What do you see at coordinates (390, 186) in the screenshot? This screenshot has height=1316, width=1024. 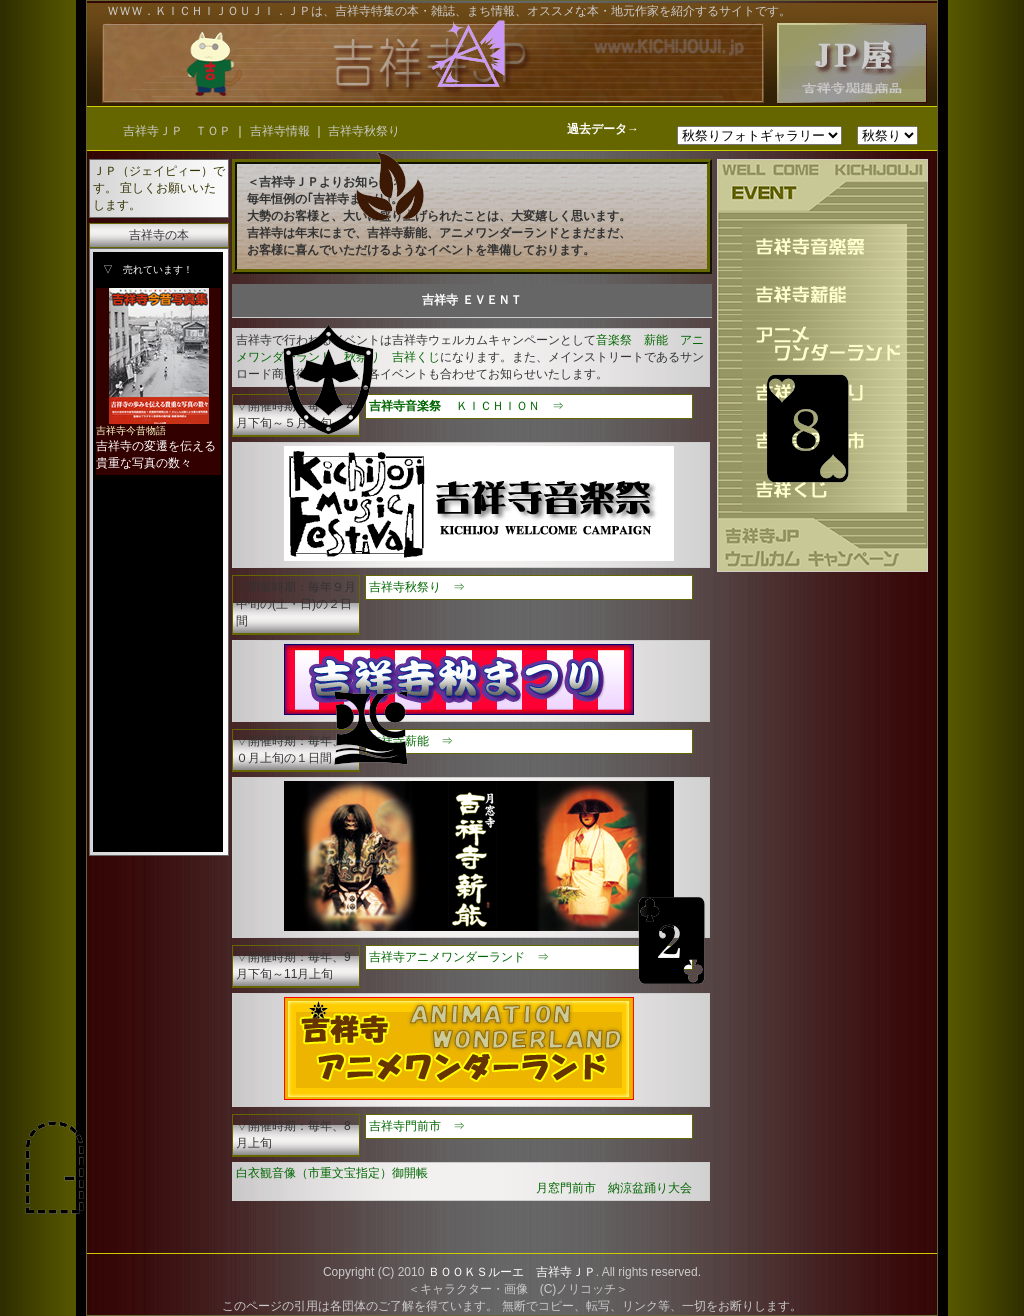 I see `indicates eco-friendly or organic option` at bounding box center [390, 186].